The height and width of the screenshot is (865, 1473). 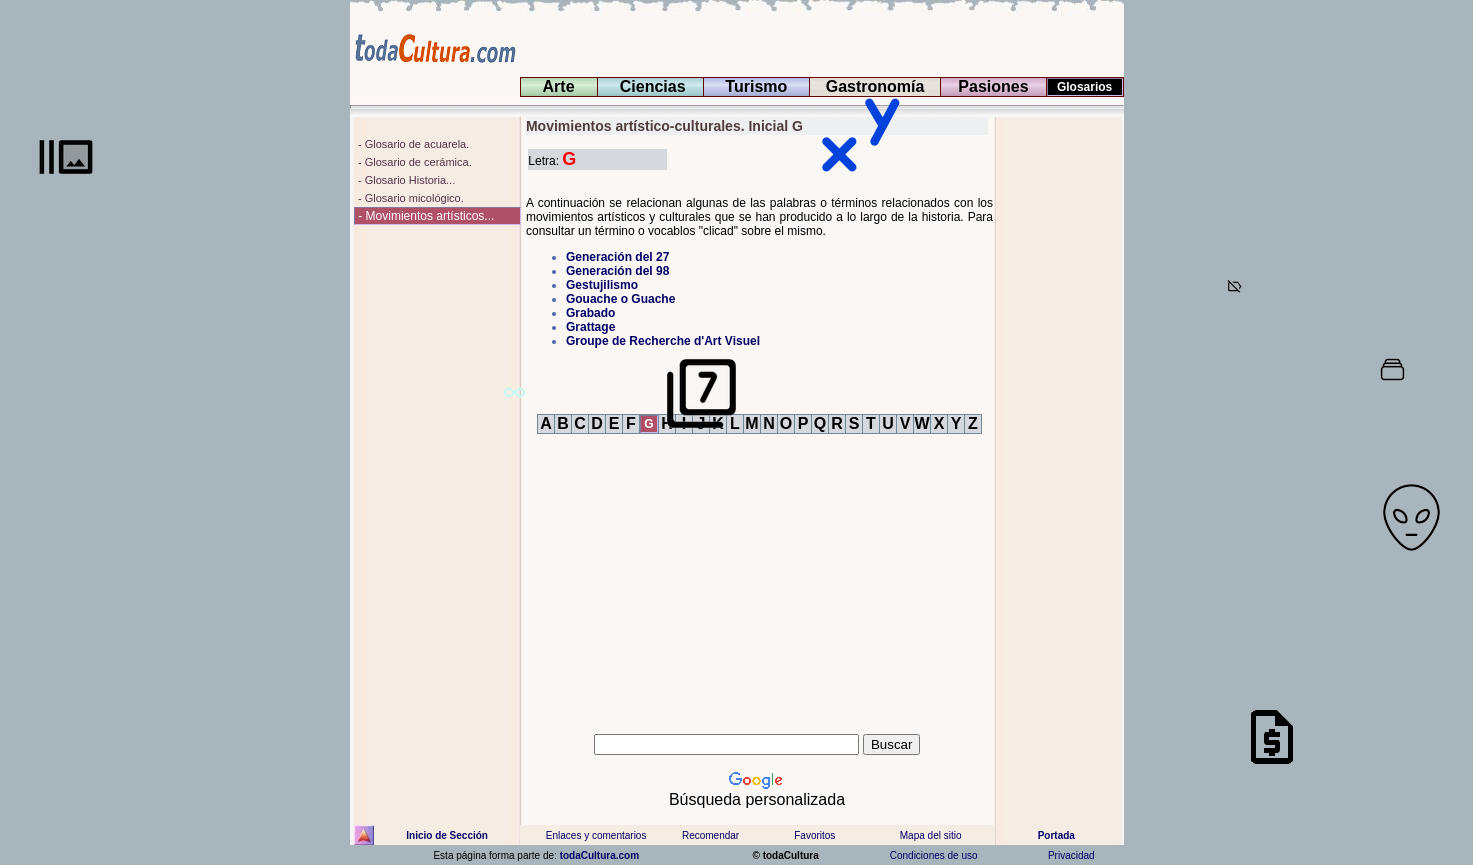 What do you see at coordinates (66, 157) in the screenshot?
I see `enable burst mode for rapid photo capture` at bounding box center [66, 157].